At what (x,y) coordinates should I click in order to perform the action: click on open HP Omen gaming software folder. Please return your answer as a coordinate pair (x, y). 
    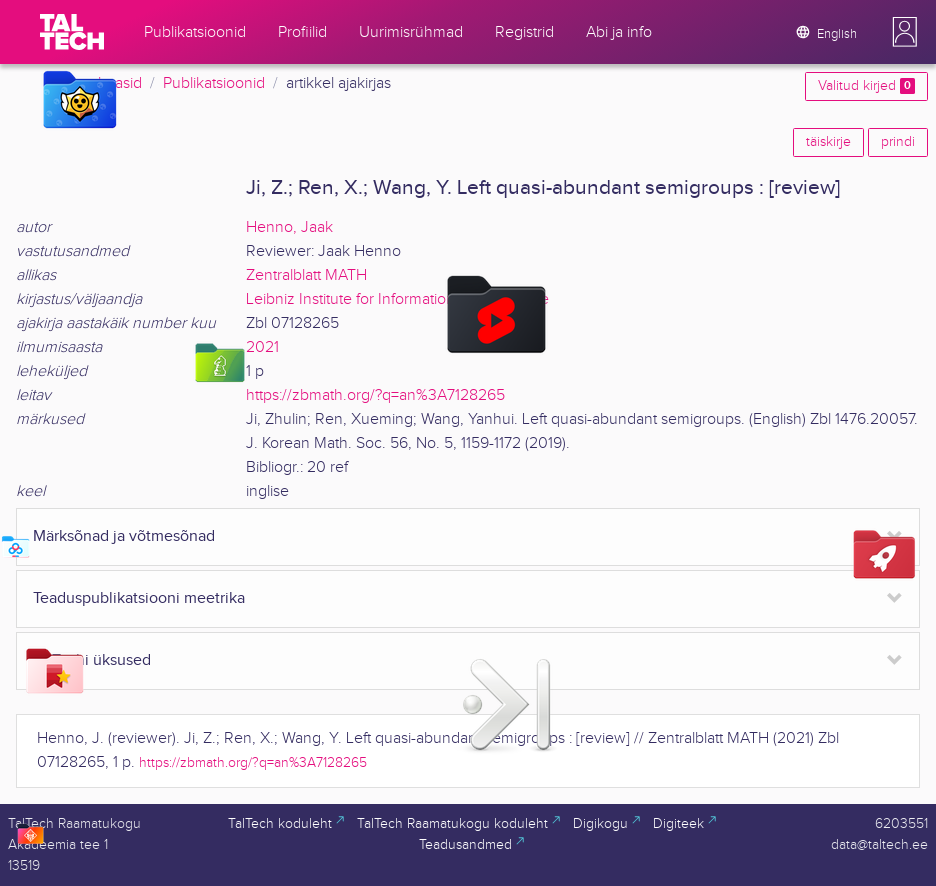
    Looking at the image, I should click on (30, 834).